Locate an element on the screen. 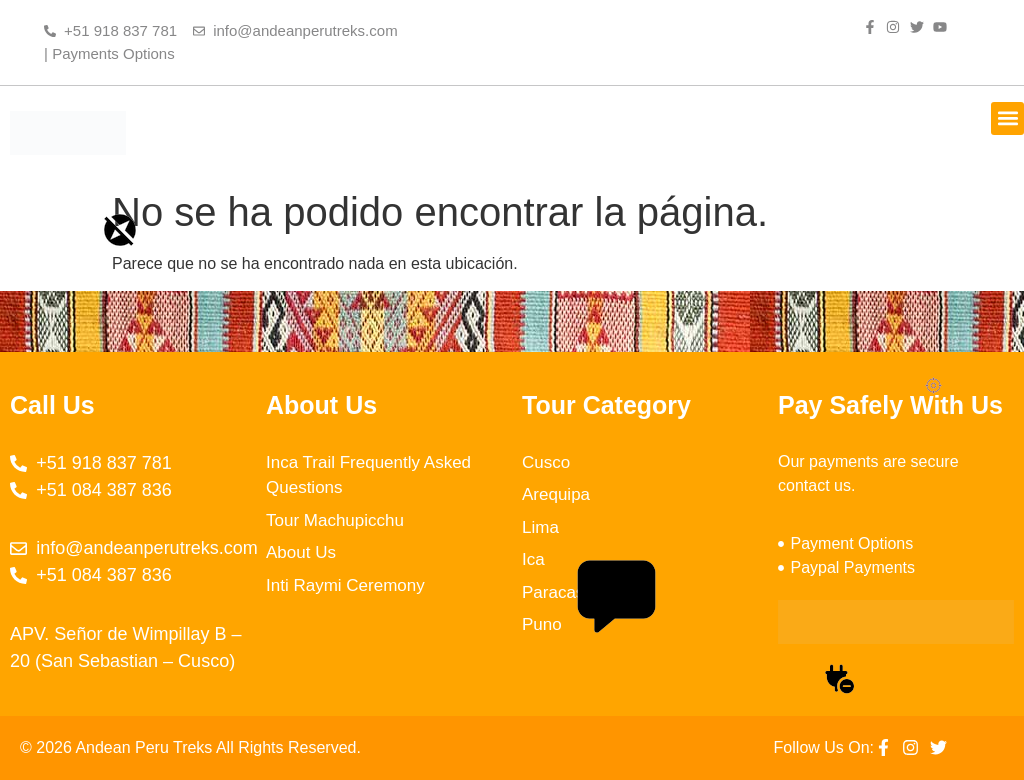 The height and width of the screenshot is (780, 1024). disconnect or remove a power connection is located at coordinates (838, 679).